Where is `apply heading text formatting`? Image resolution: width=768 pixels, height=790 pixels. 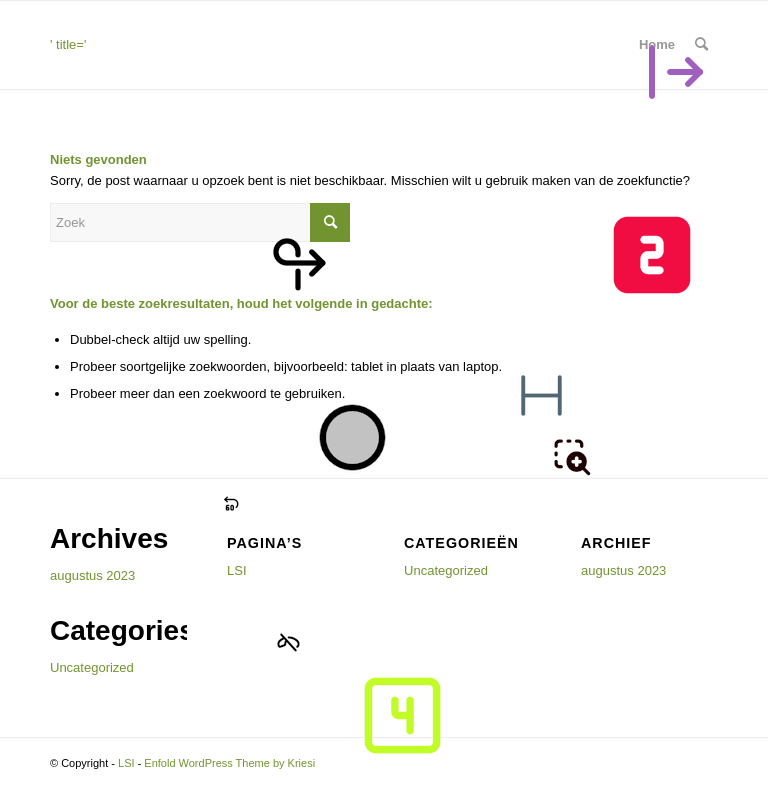
apply heading text formatting is located at coordinates (541, 395).